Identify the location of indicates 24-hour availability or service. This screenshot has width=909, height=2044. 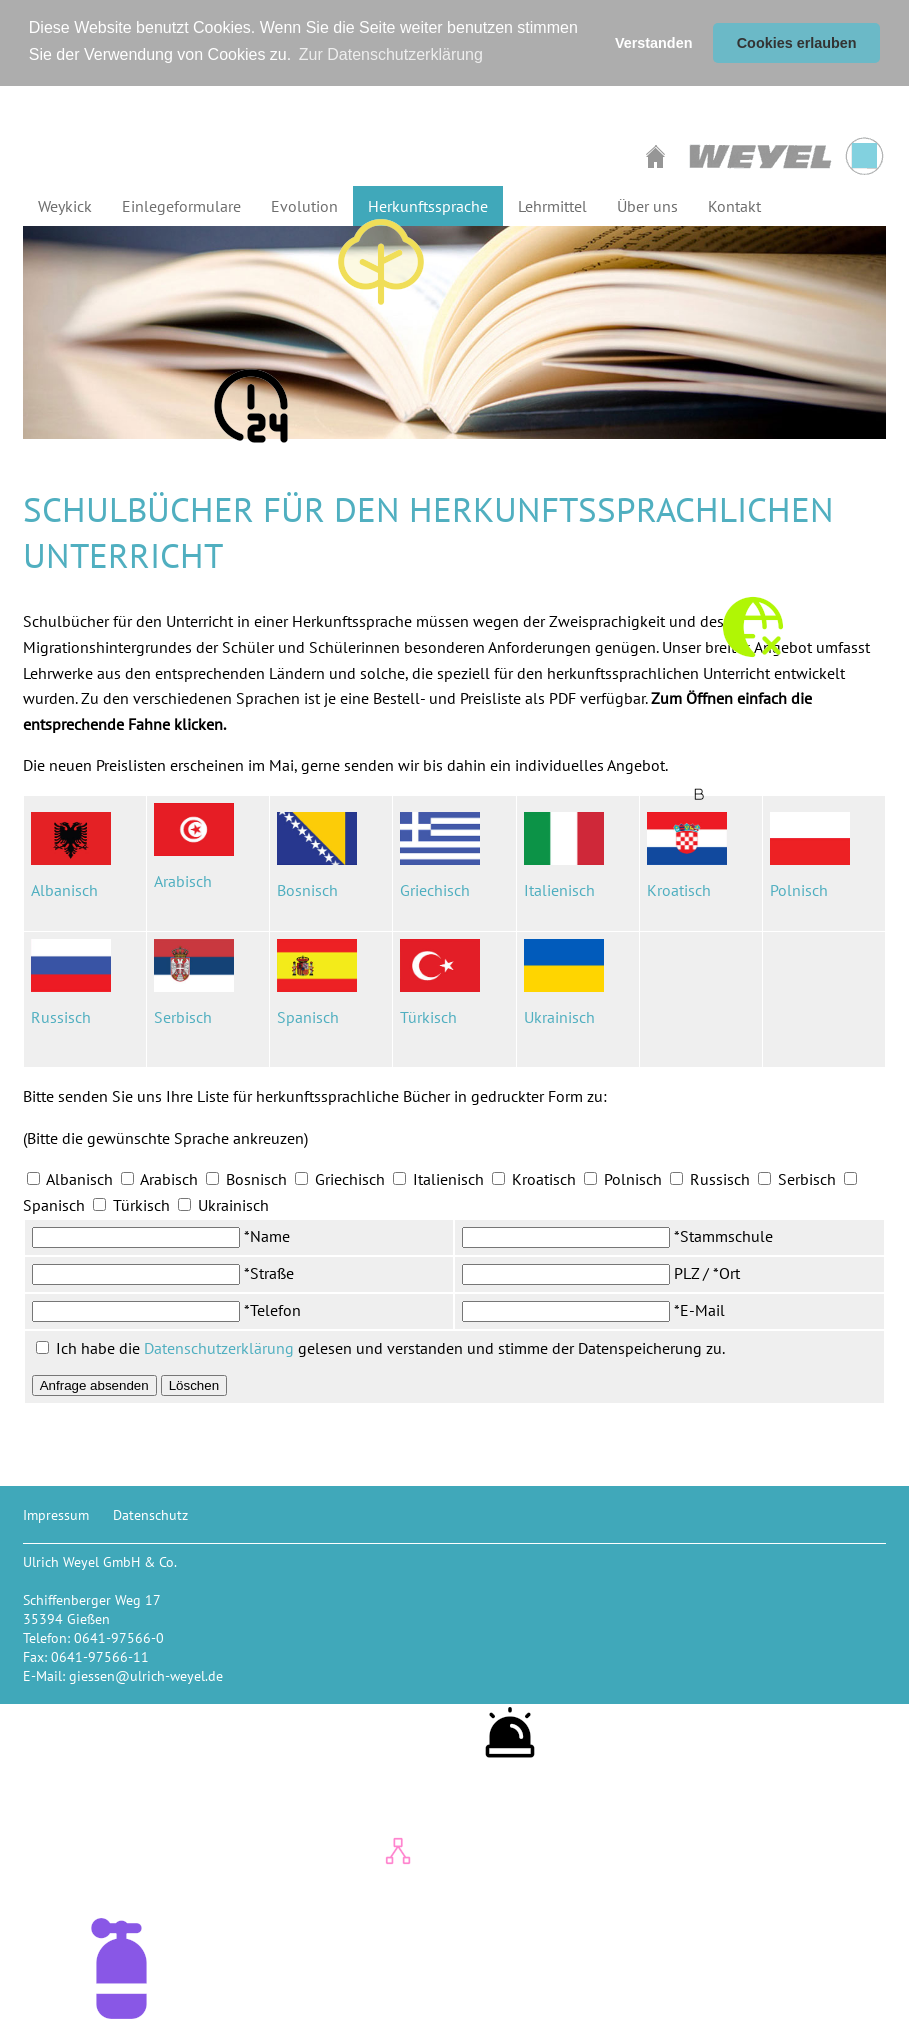
(251, 406).